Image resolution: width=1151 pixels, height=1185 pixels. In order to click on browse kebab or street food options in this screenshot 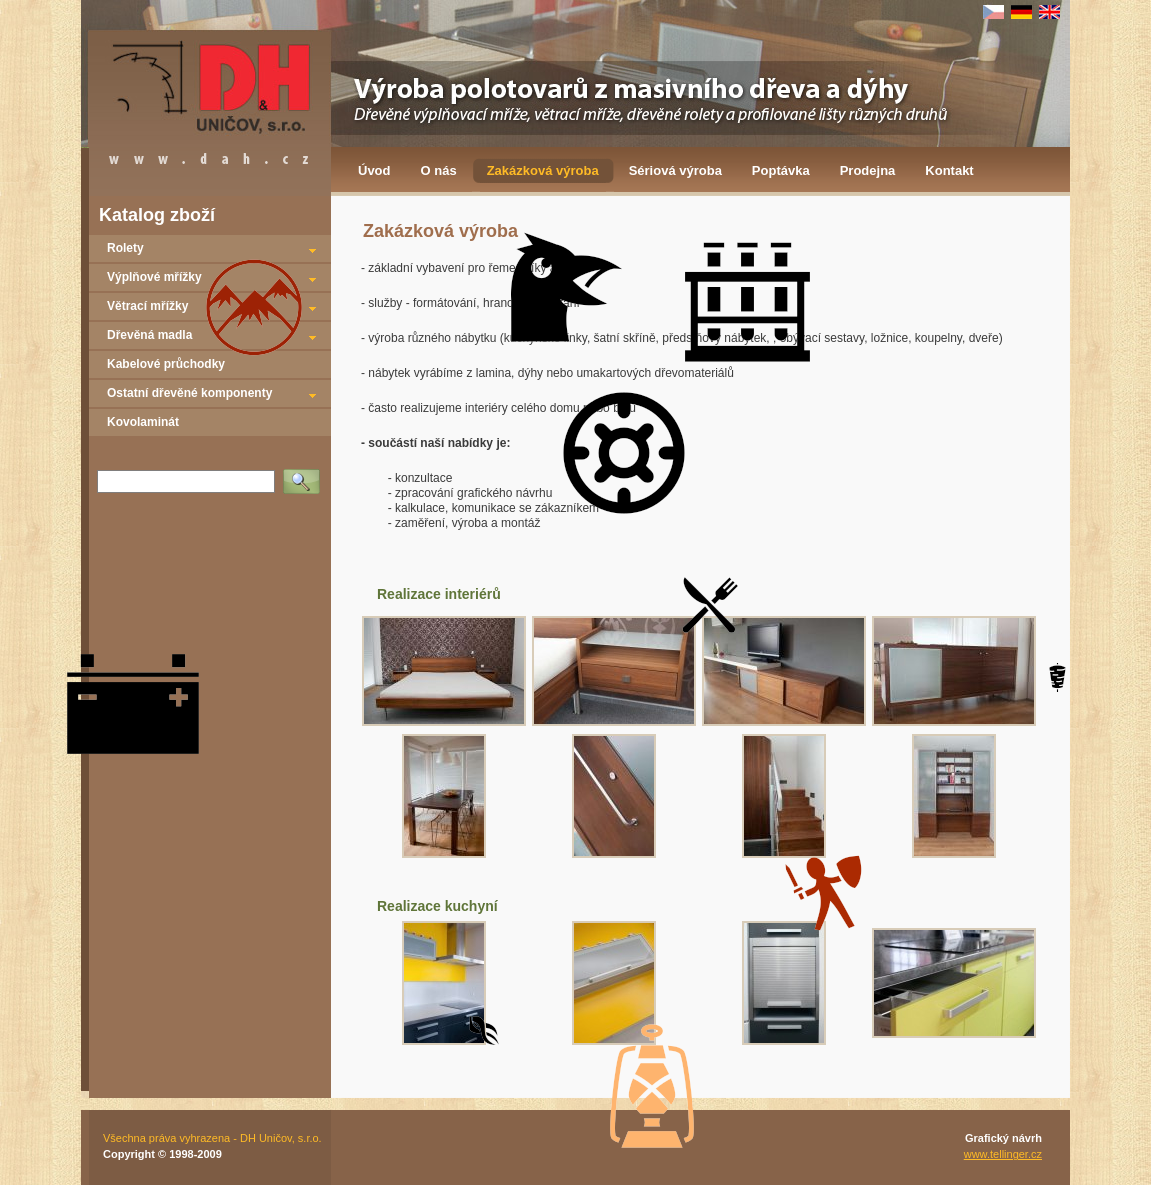, I will do `click(1057, 677)`.